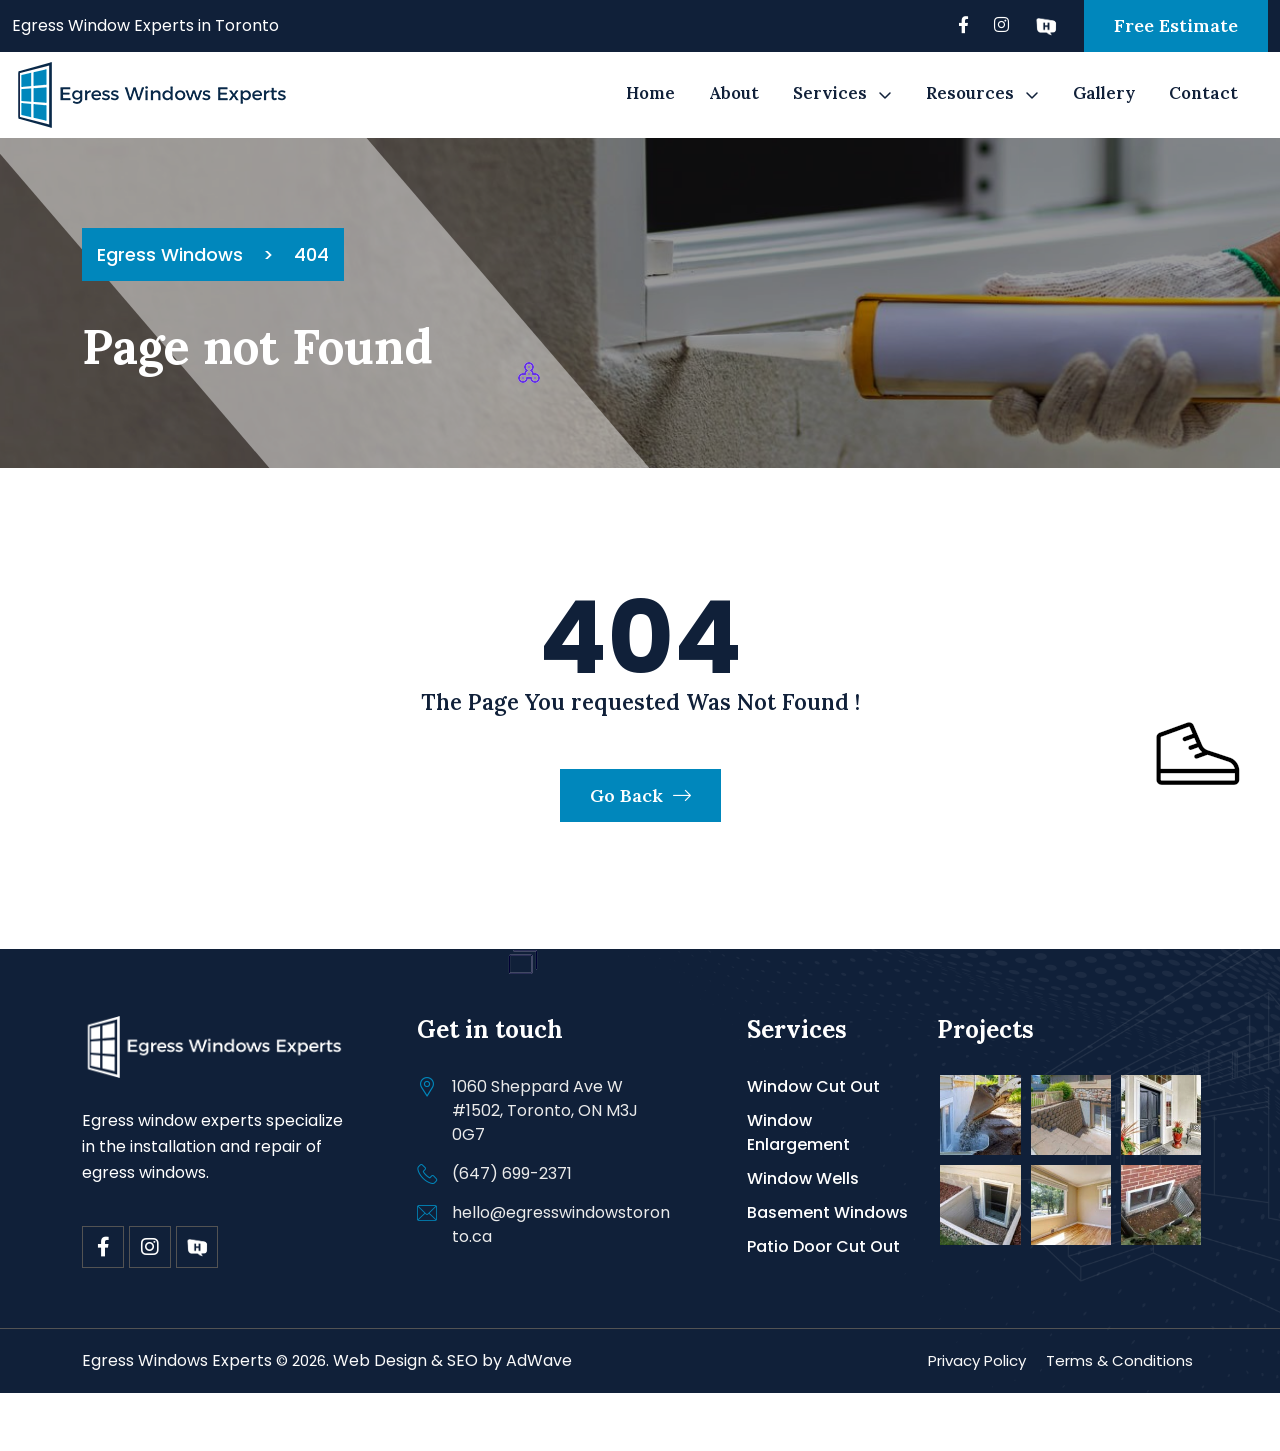  Describe the element at coordinates (1193, 756) in the screenshot. I see `browse footwear or shoe products` at that location.